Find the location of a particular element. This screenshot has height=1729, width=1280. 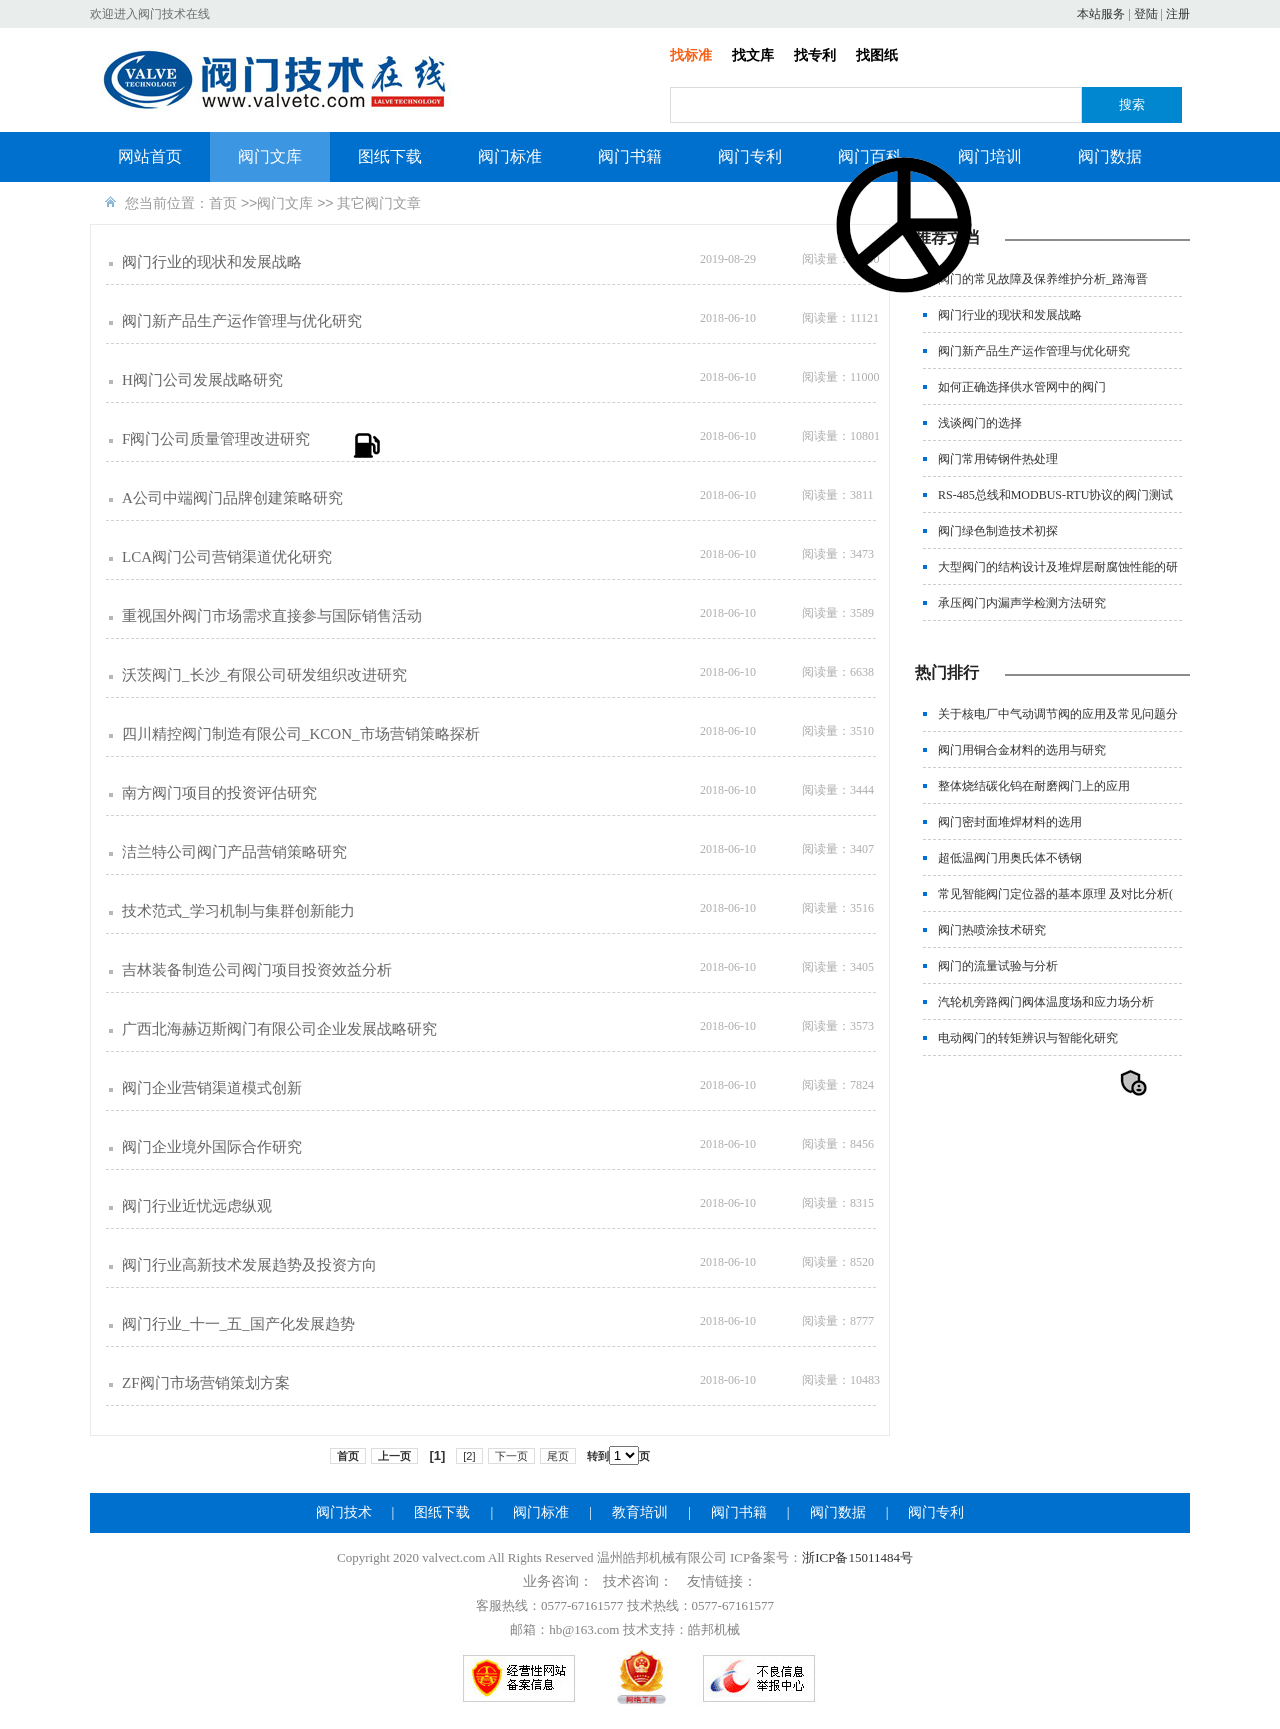

find nearby gas stations is located at coordinates (367, 445).